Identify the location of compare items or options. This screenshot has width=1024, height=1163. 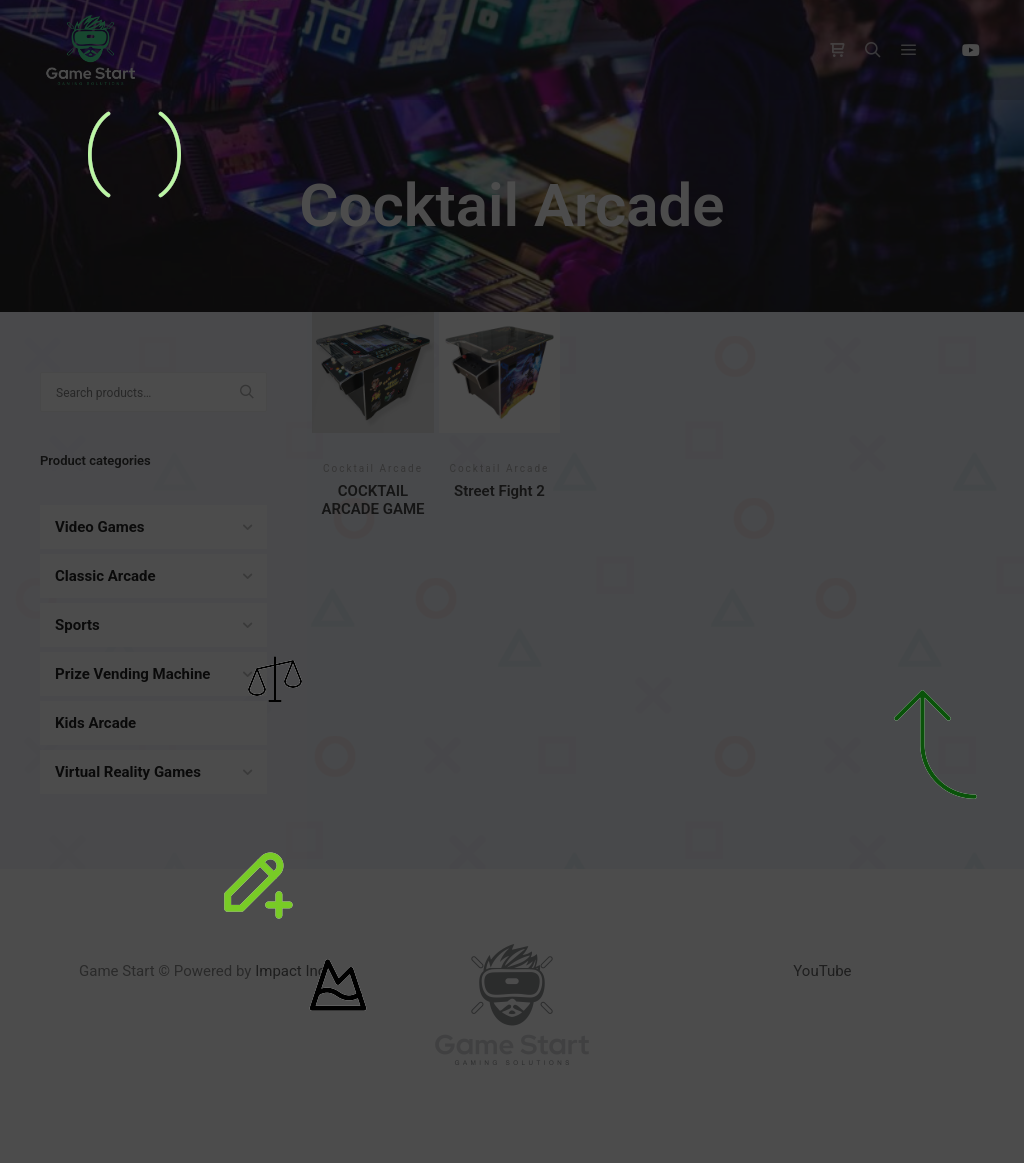
(275, 679).